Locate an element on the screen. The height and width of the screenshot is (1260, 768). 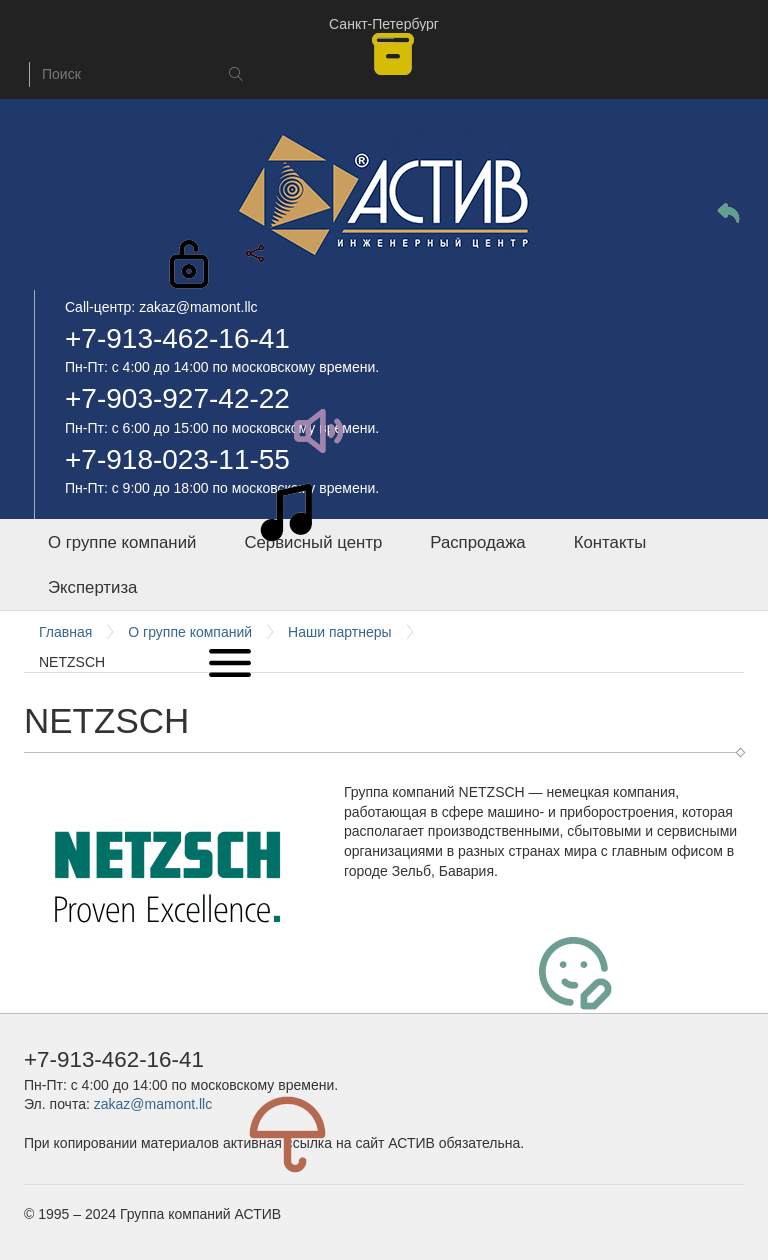
edit your mood or status is located at coordinates (573, 971).